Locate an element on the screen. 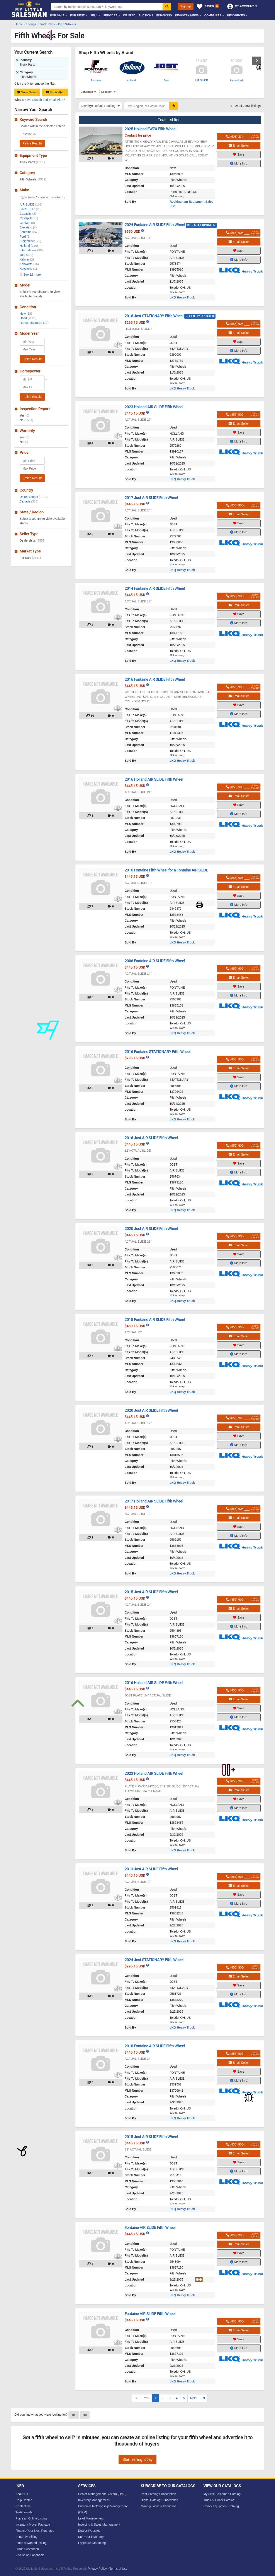  print this document is located at coordinates (199, 905).